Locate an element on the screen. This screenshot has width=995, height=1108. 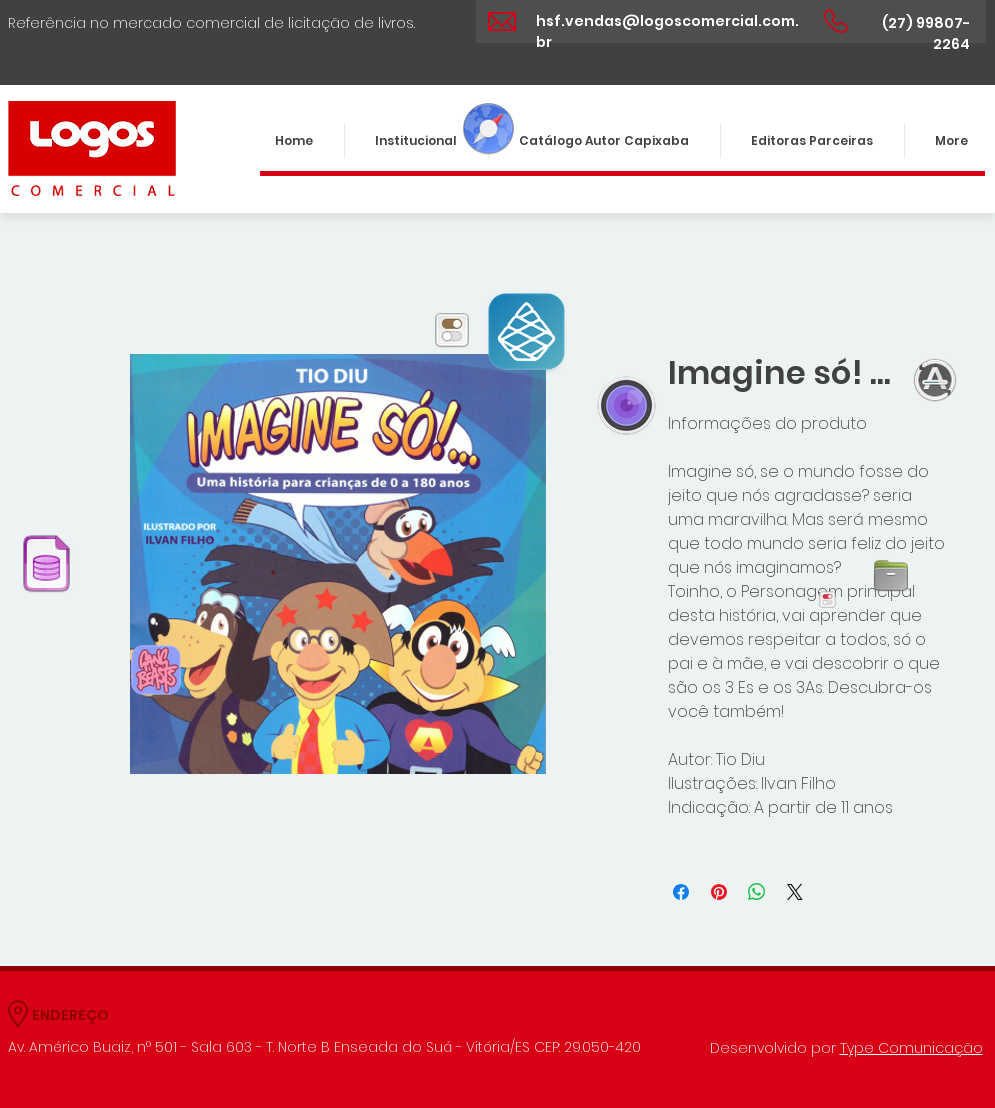
open a database template file is located at coordinates (46, 563).